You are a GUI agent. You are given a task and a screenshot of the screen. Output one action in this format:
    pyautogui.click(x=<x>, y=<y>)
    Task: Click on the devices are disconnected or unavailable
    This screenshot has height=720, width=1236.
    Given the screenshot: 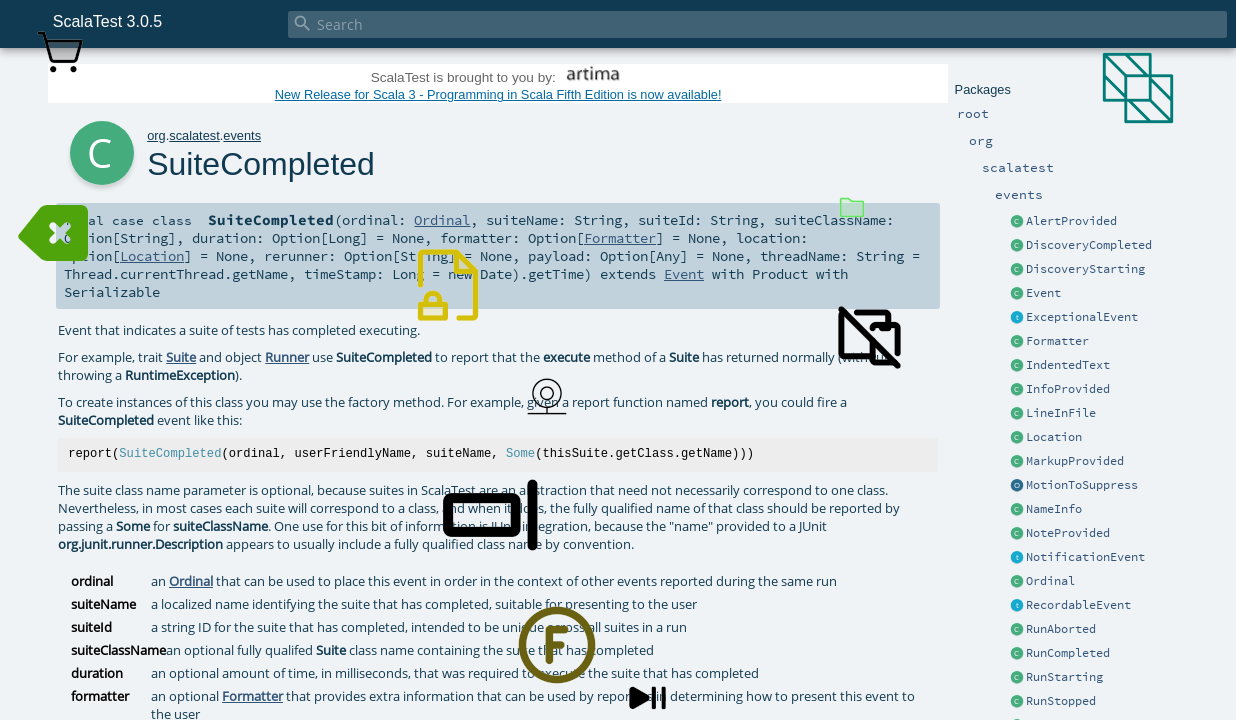 What is the action you would take?
    pyautogui.click(x=869, y=337)
    